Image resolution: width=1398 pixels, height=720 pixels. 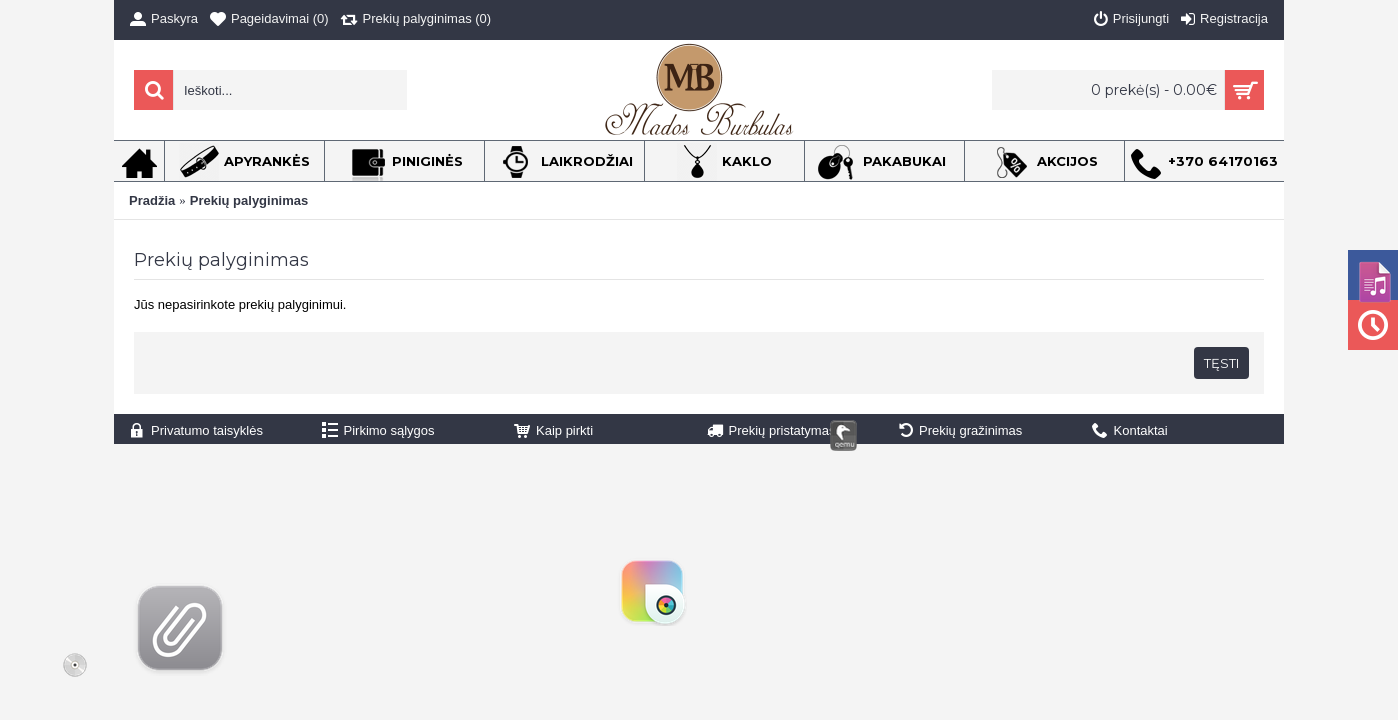 What do you see at coordinates (1375, 282) in the screenshot?
I see `audio playlist file type indicator` at bounding box center [1375, 282].